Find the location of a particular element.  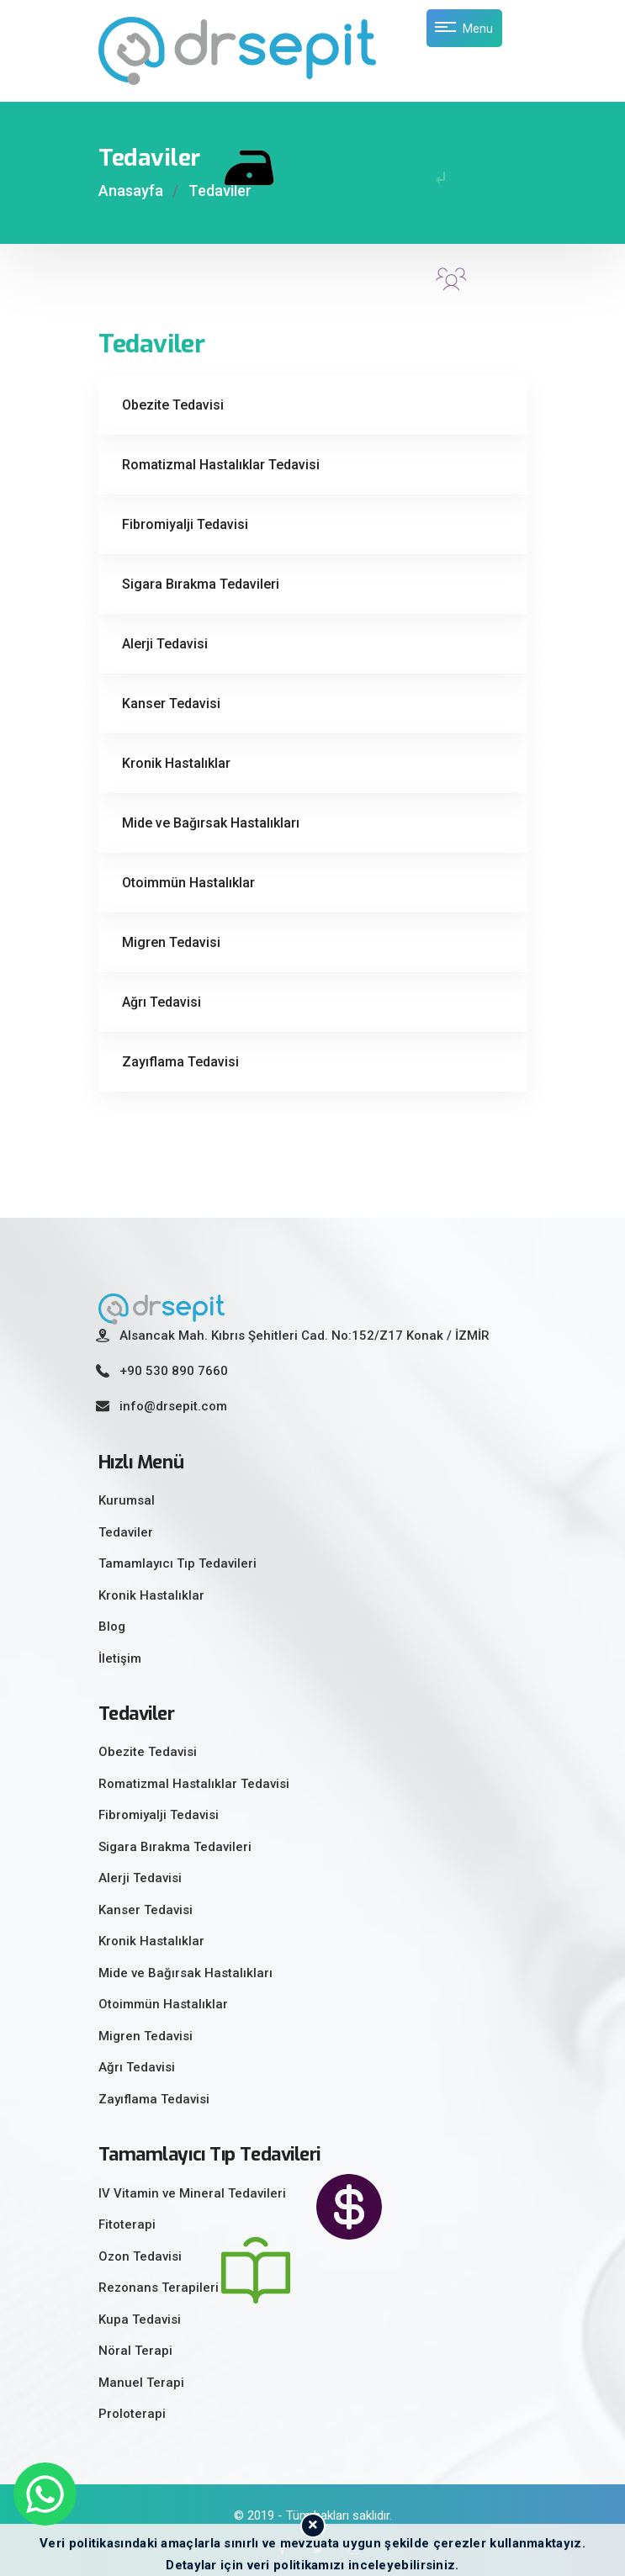

indicates clothing requires ironing is located at coordinates (249, 167).